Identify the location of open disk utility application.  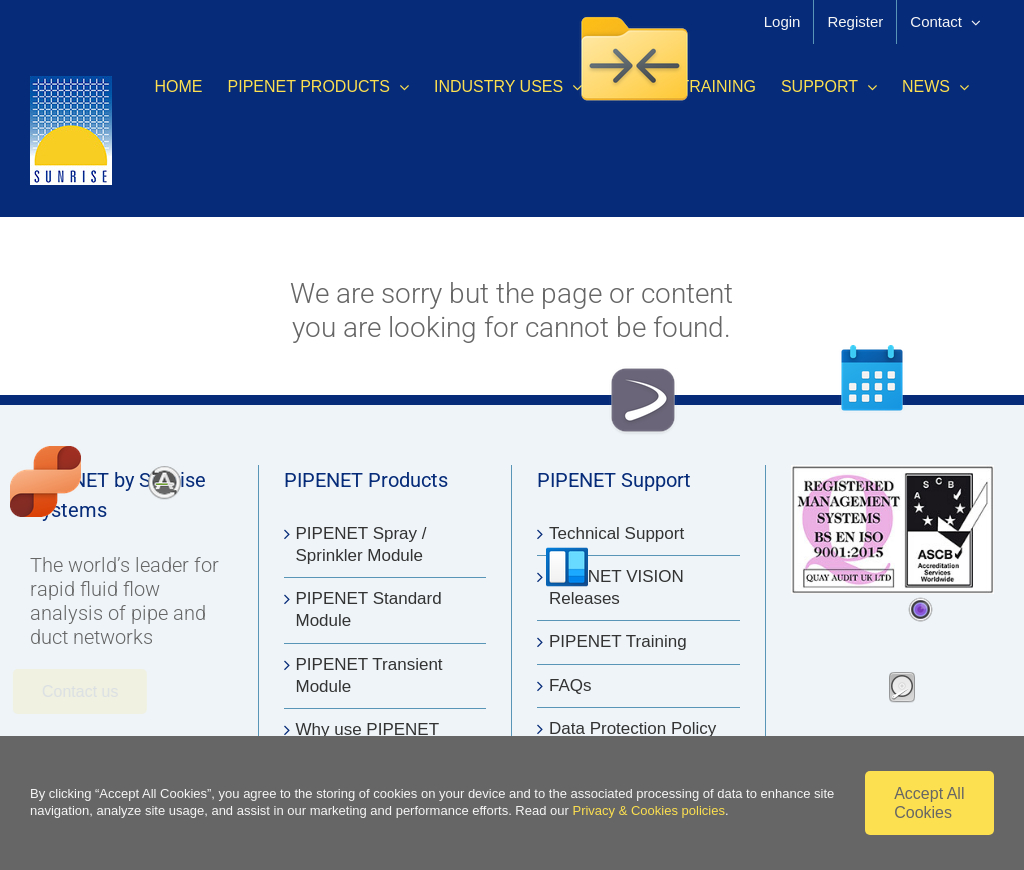
(902, 687).